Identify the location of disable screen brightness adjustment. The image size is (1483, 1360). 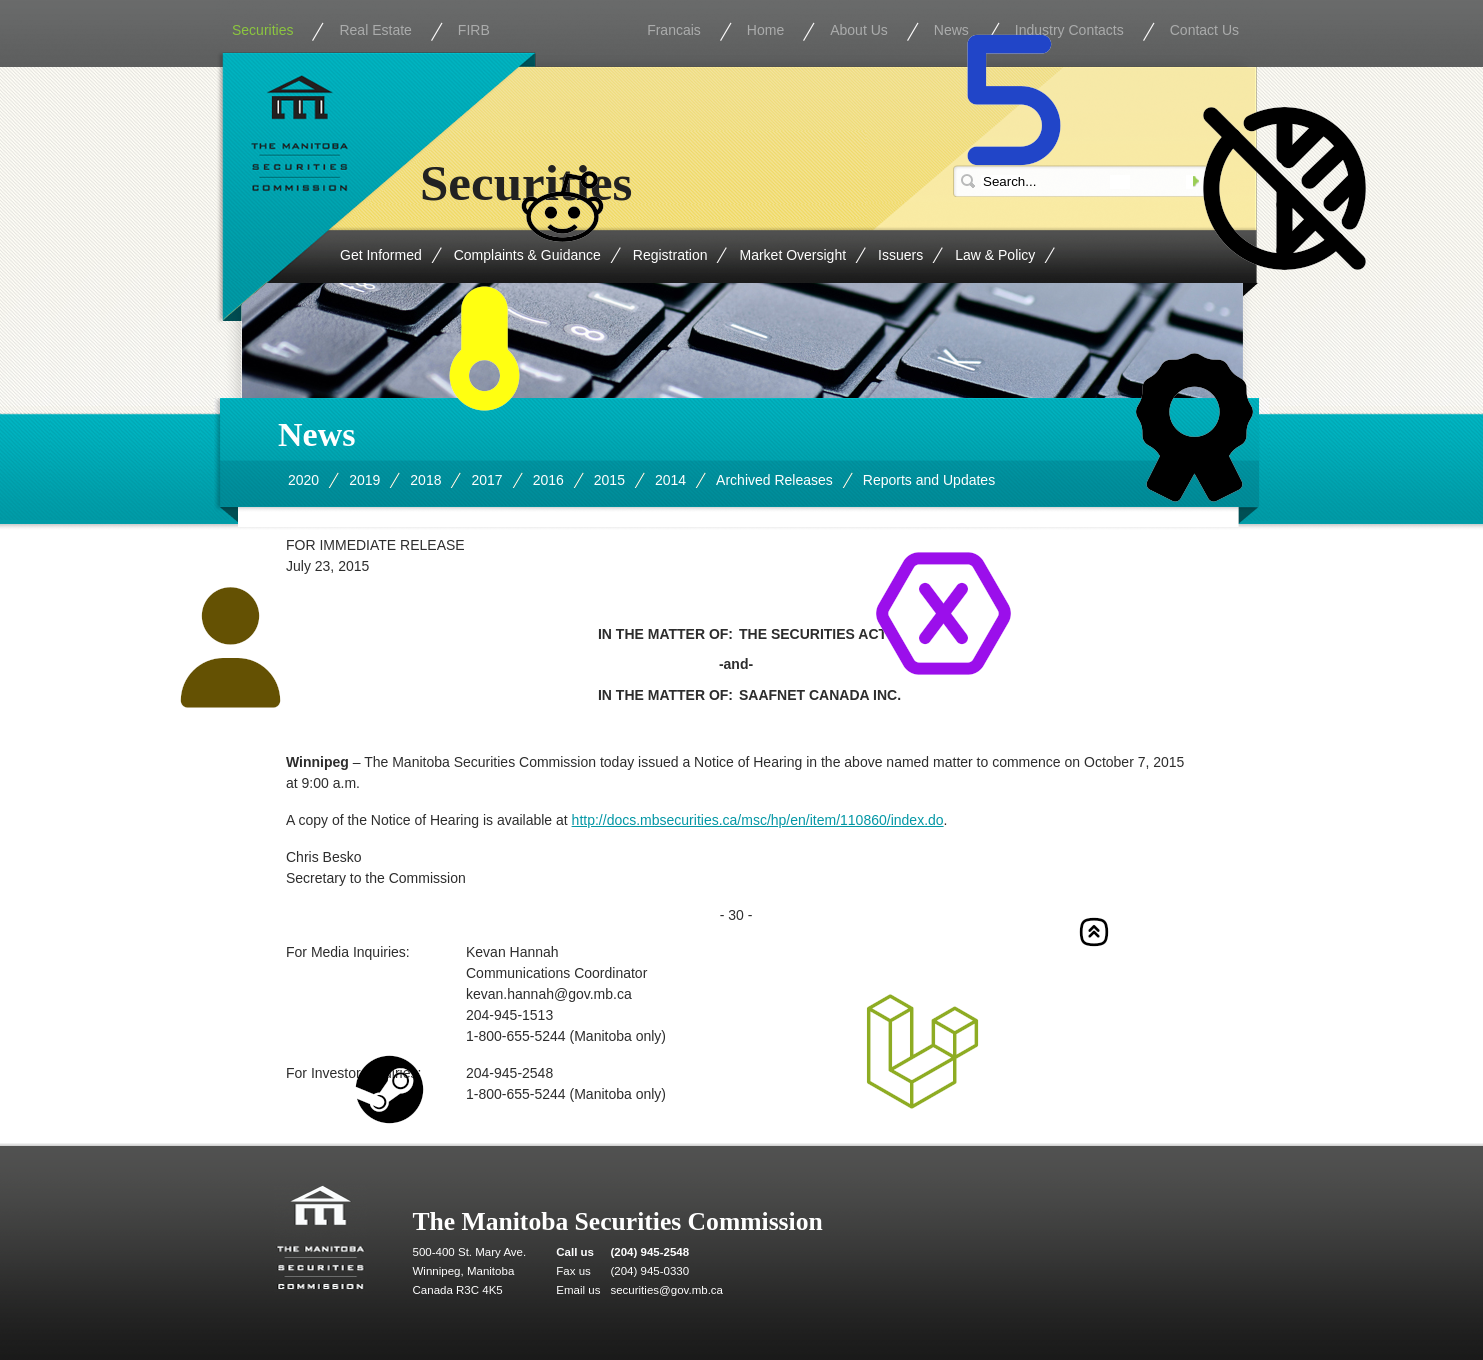
(1284, 188).